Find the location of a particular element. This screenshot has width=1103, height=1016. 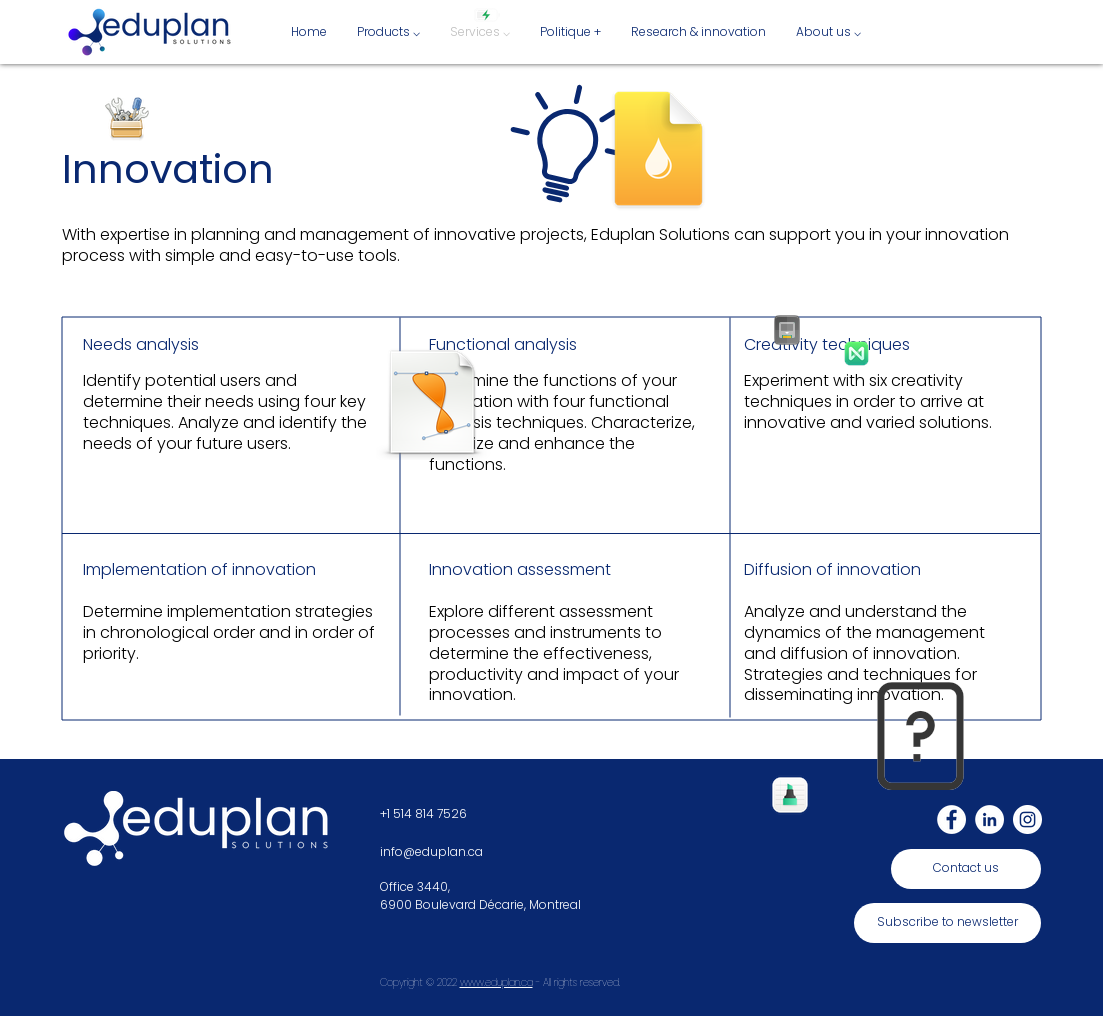

access help documentation is located at coordinates (920, 732).